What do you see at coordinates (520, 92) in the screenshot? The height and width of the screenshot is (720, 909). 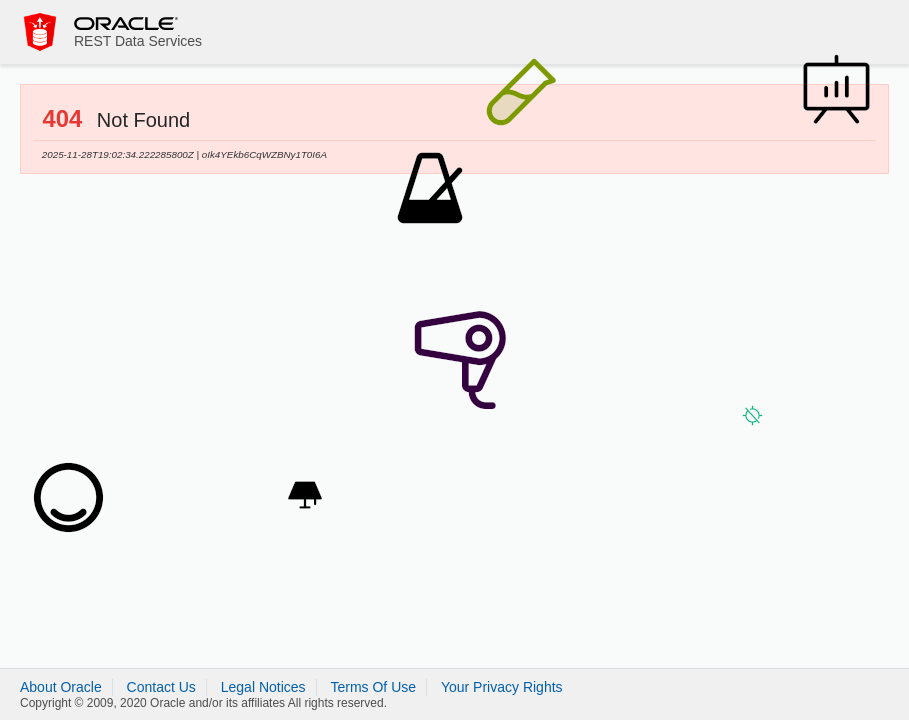 I see `access lab or experimental features` at bounding box center [520, 92].